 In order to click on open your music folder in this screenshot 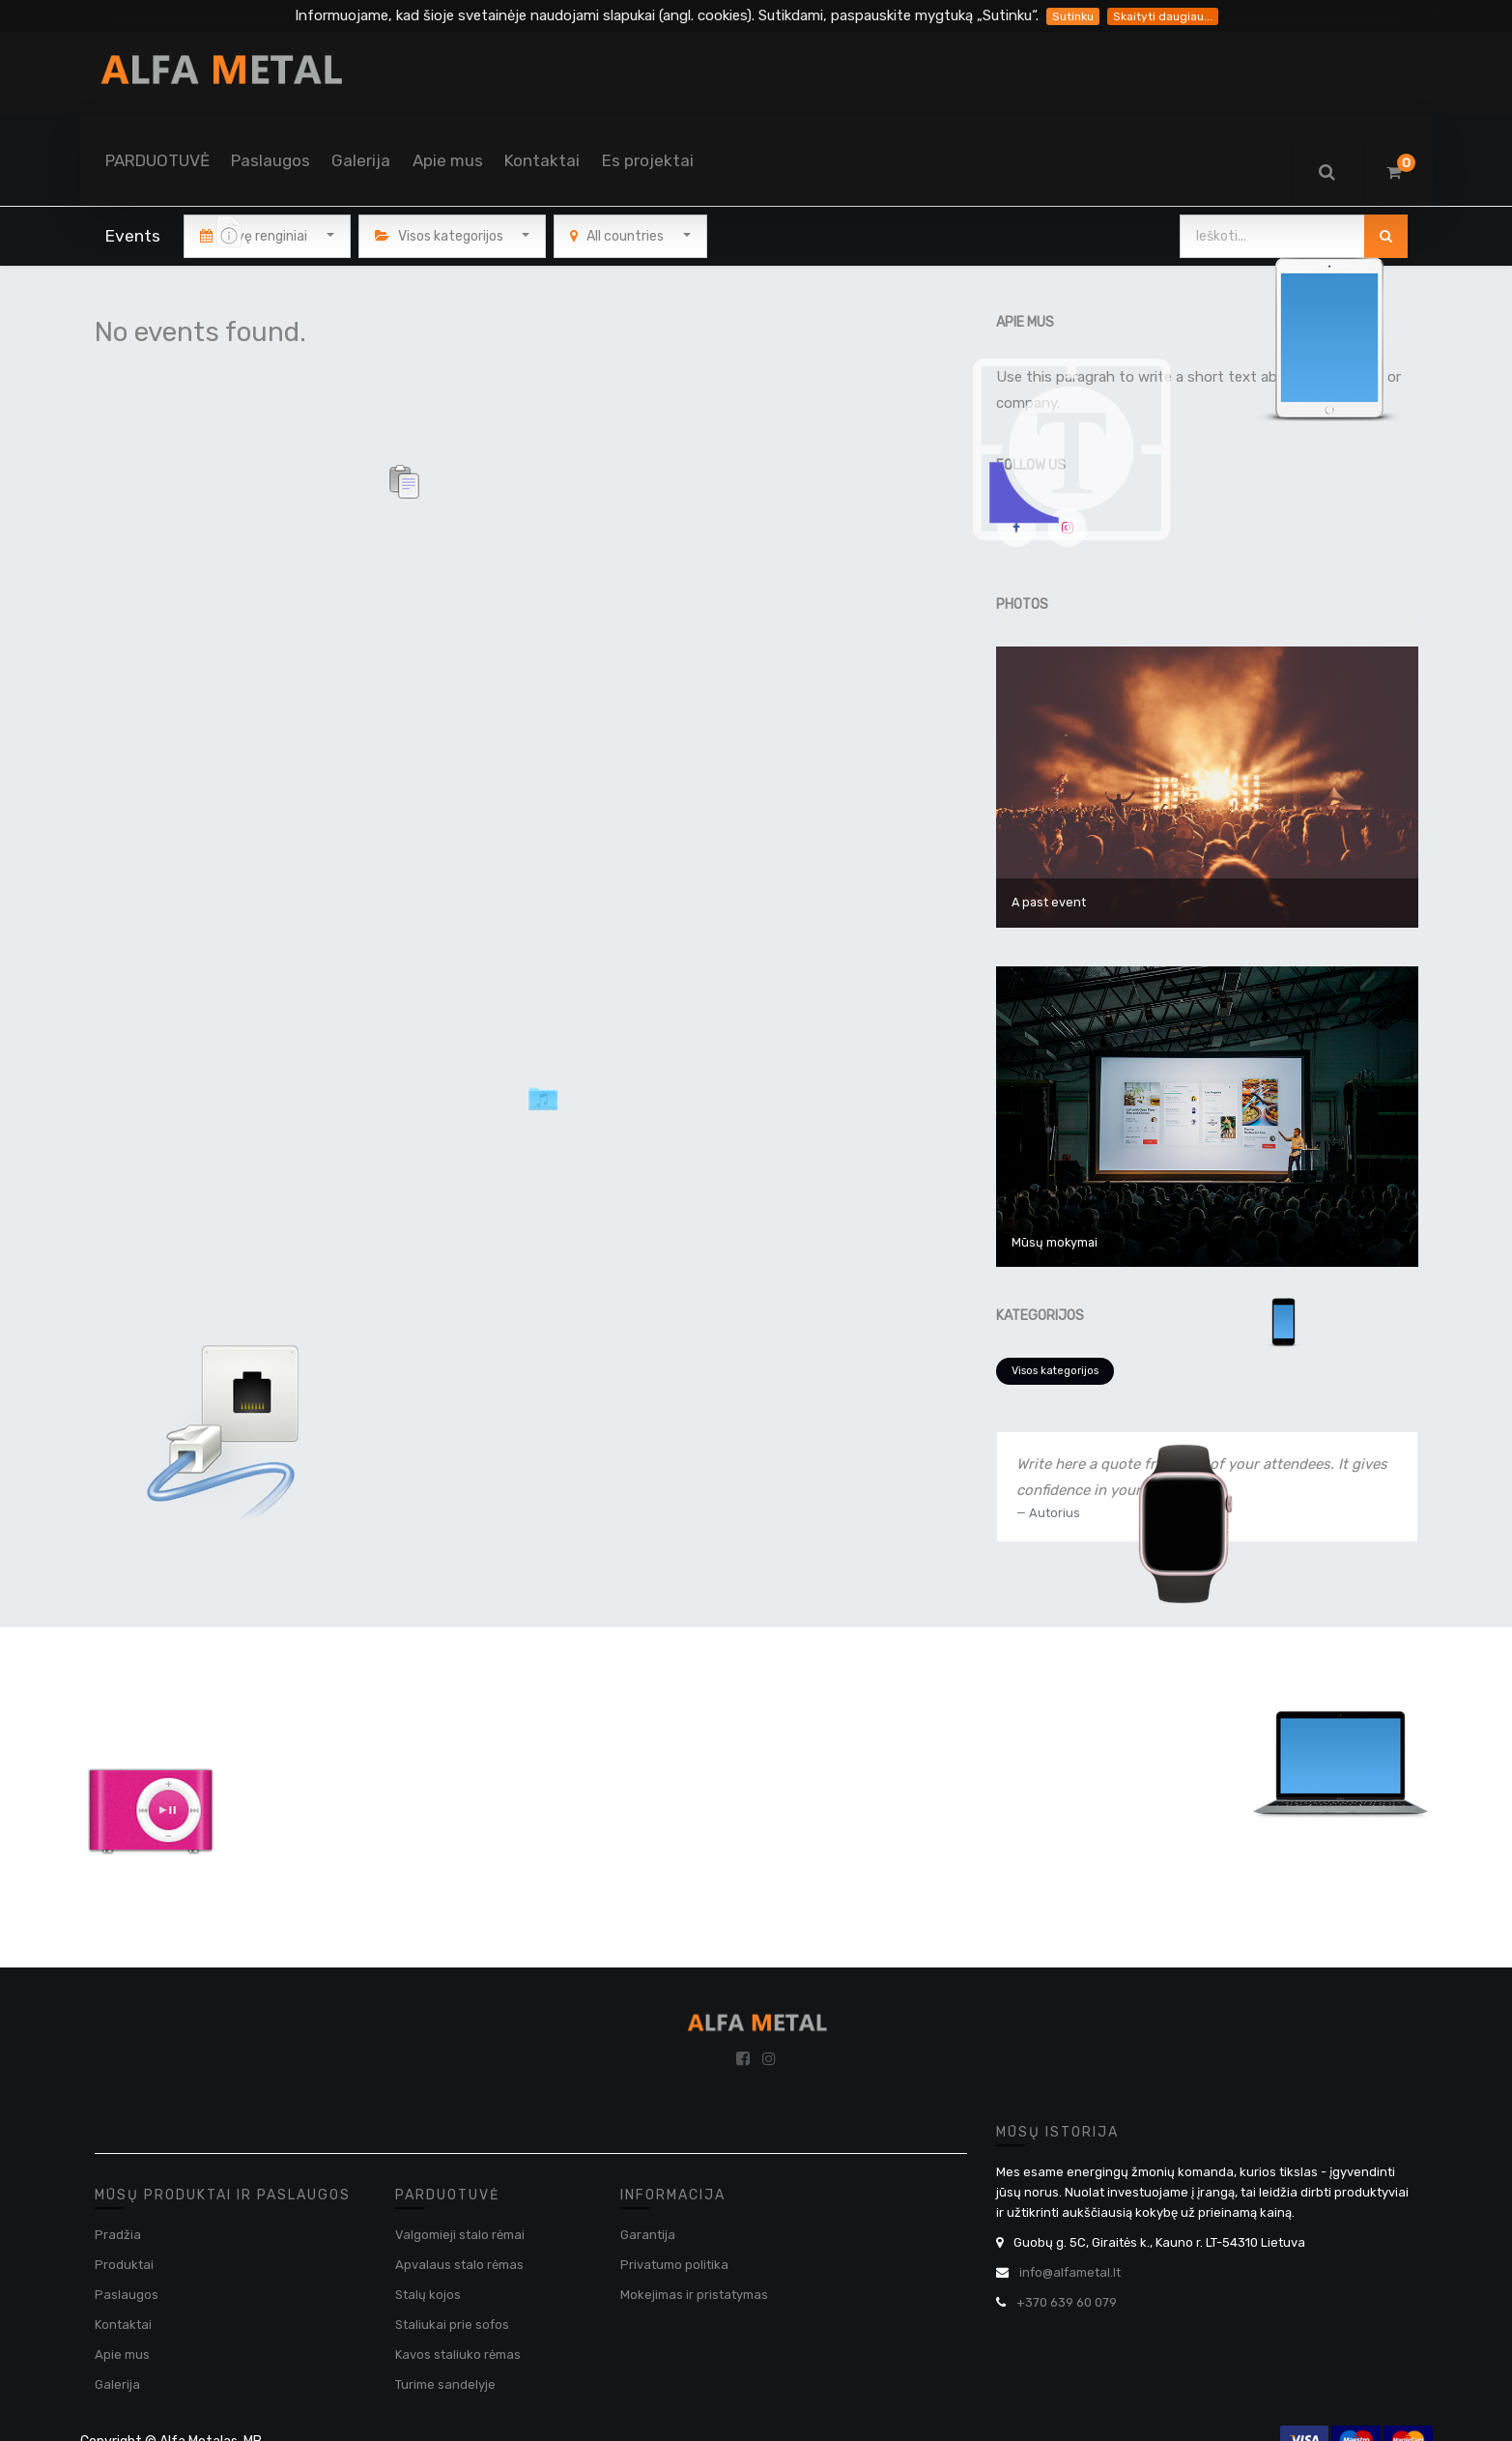, I will do `click(543, 1099)`.